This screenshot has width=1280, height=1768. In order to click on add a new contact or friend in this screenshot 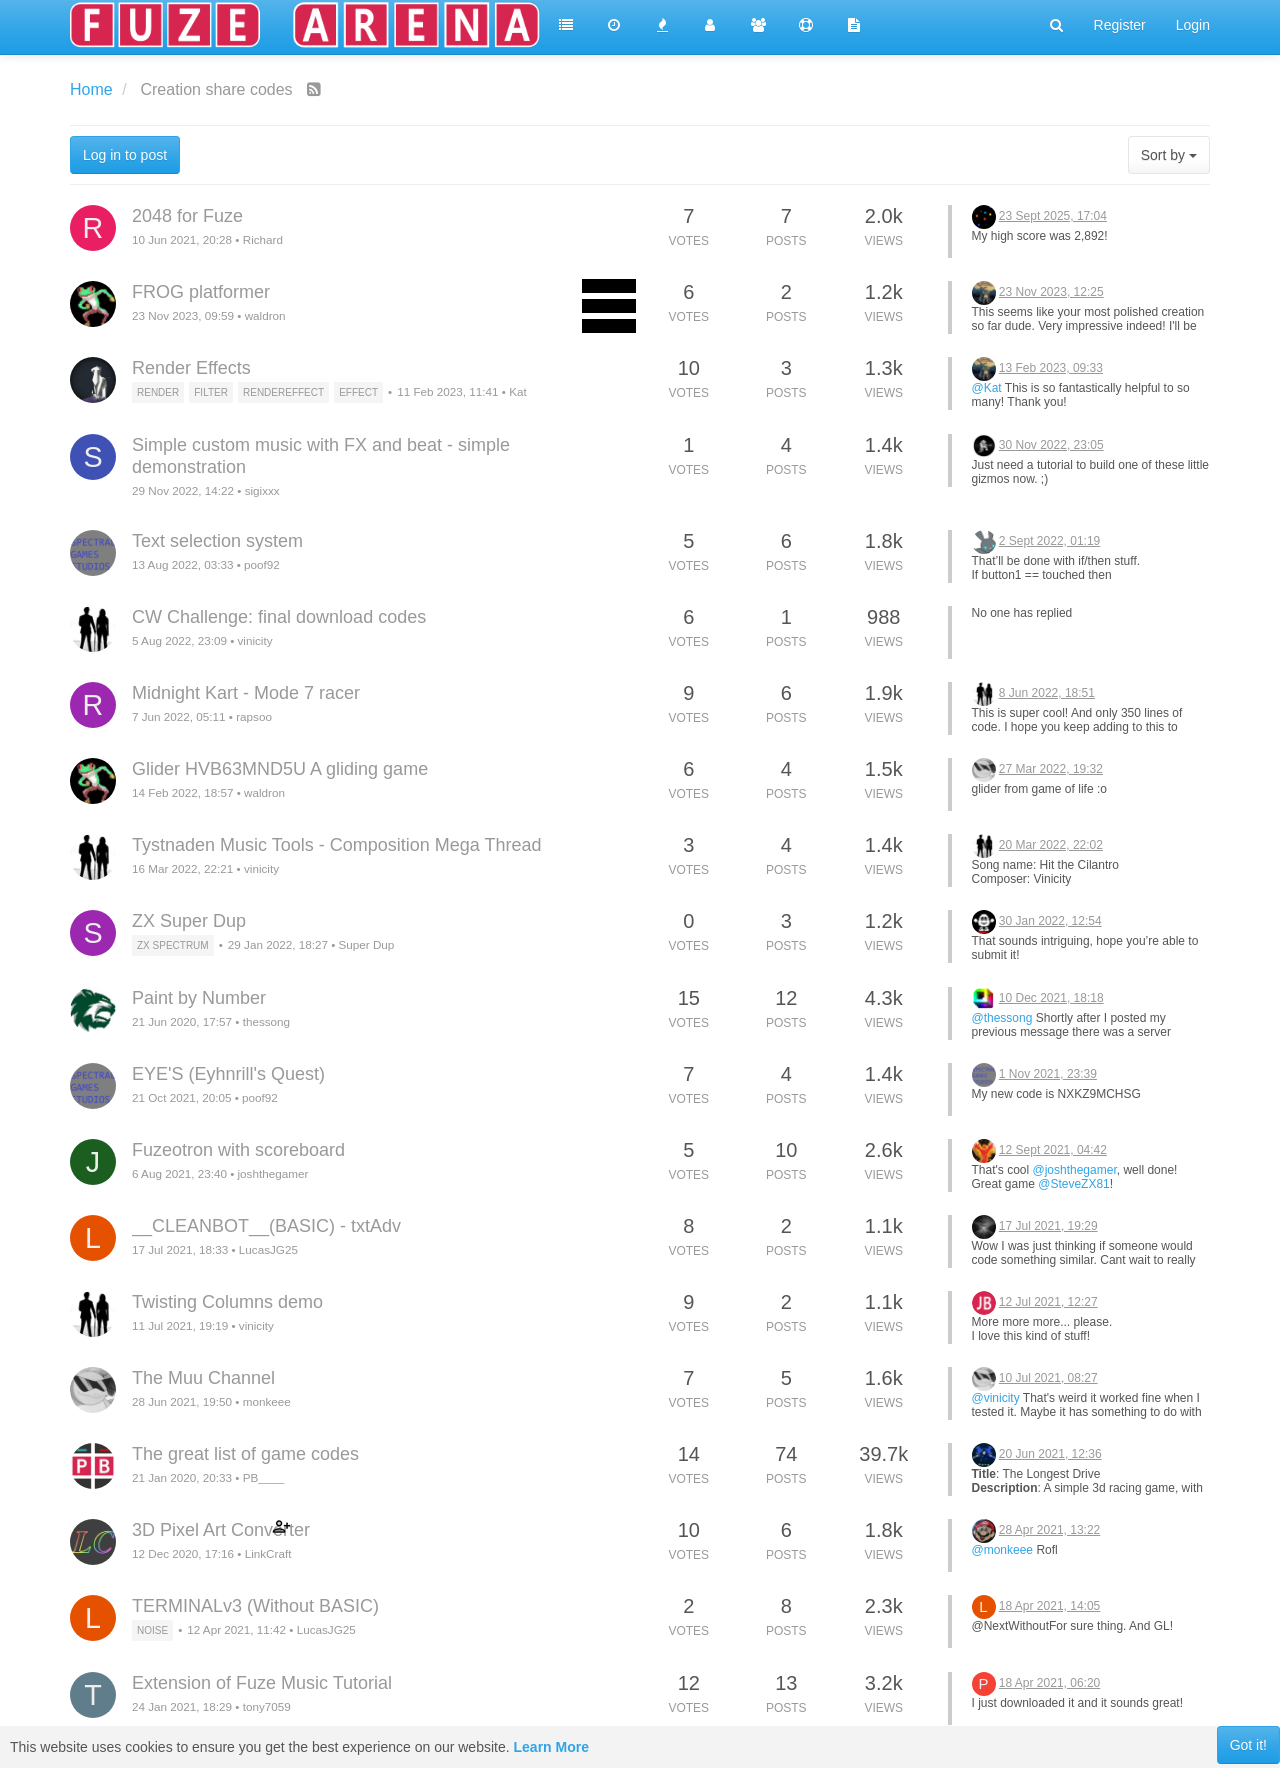, I will do `click(281, 1526)`.